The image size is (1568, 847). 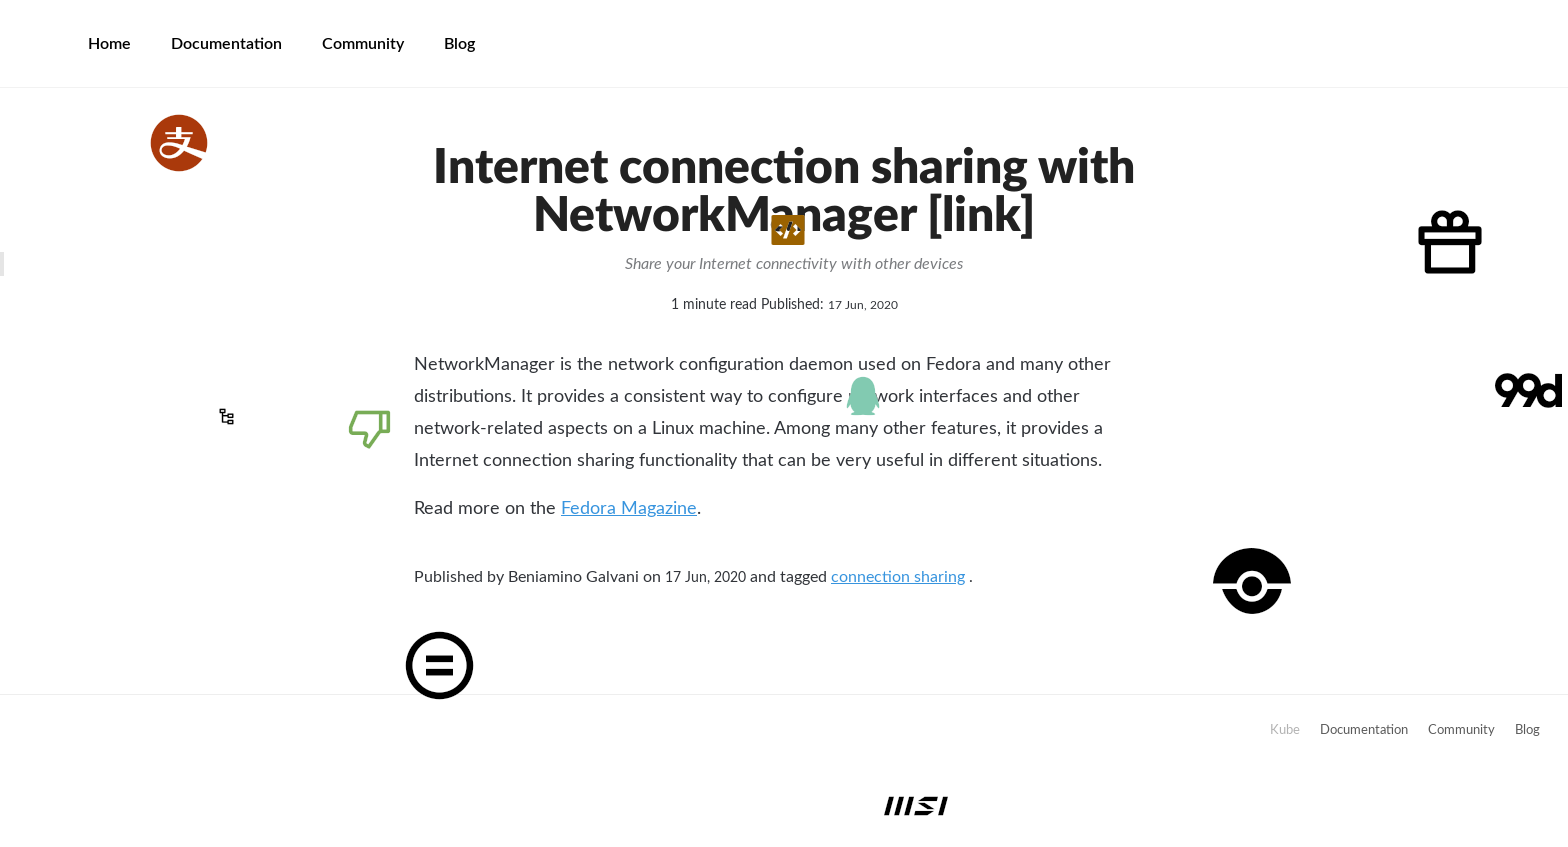 I want to click on view hierarchical structure or organization chart, so click(x=226, y=416).